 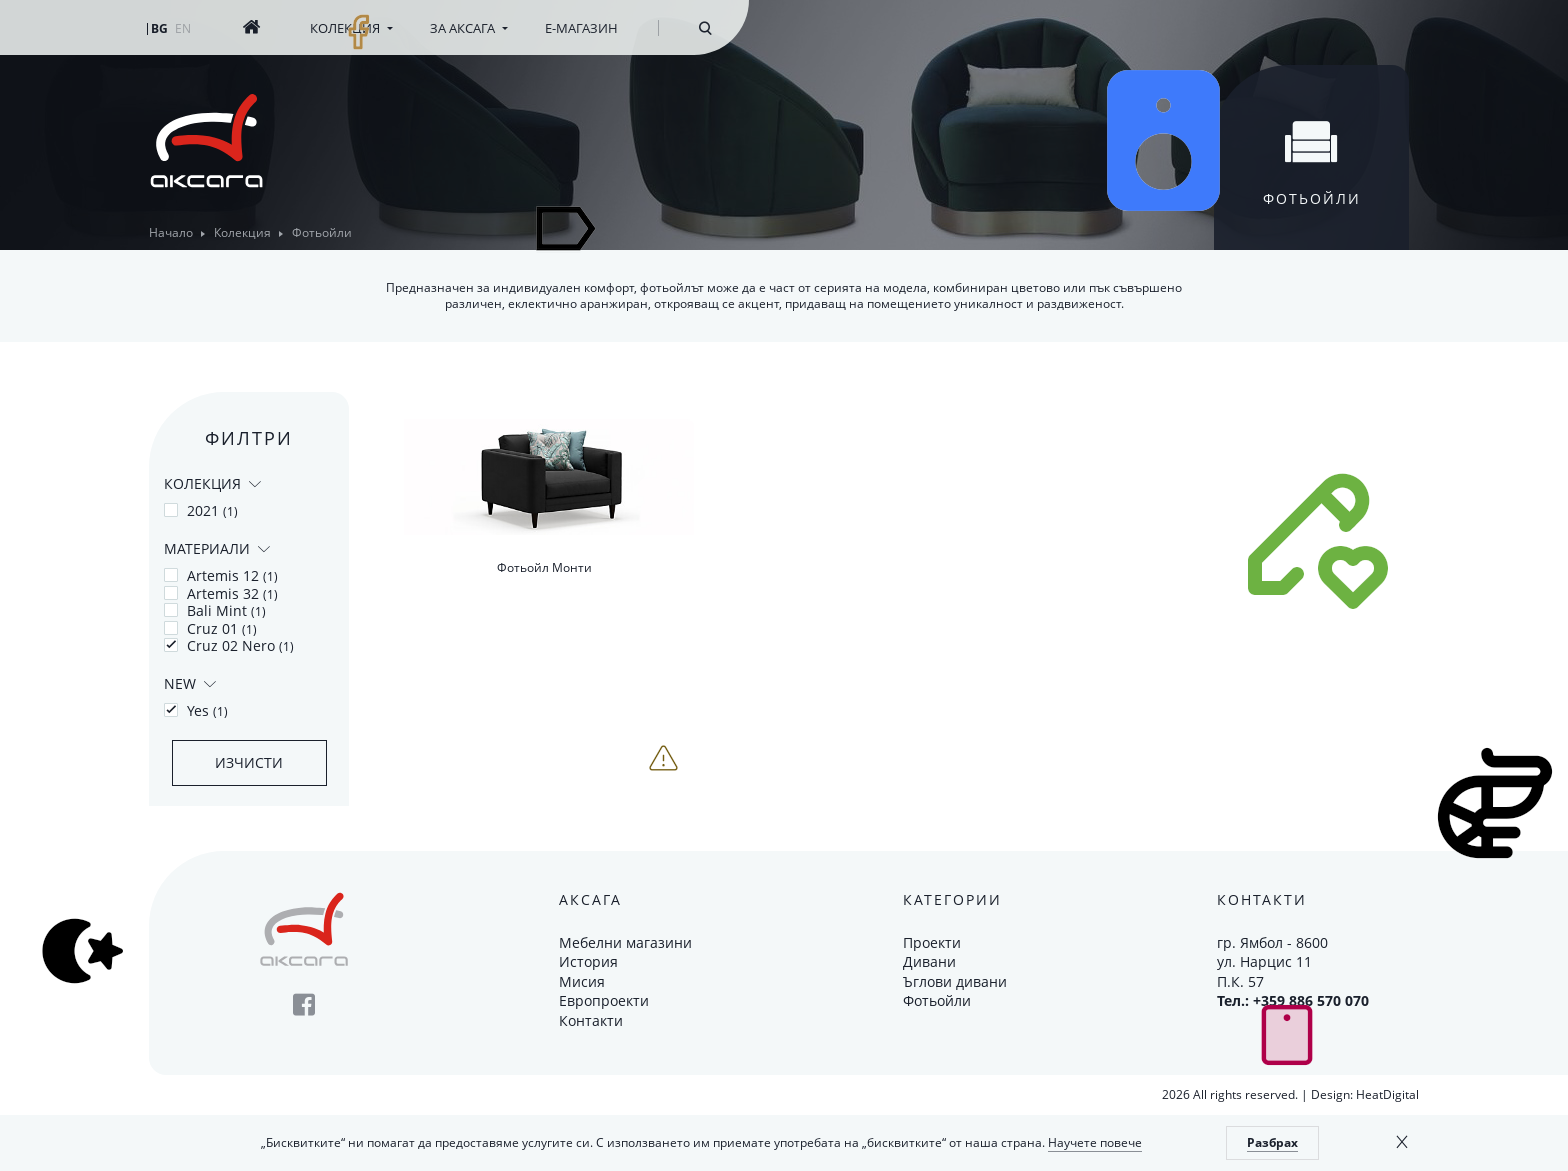 I want to click on indicates Islamic religious content or settings, so click(x=80, y=951).